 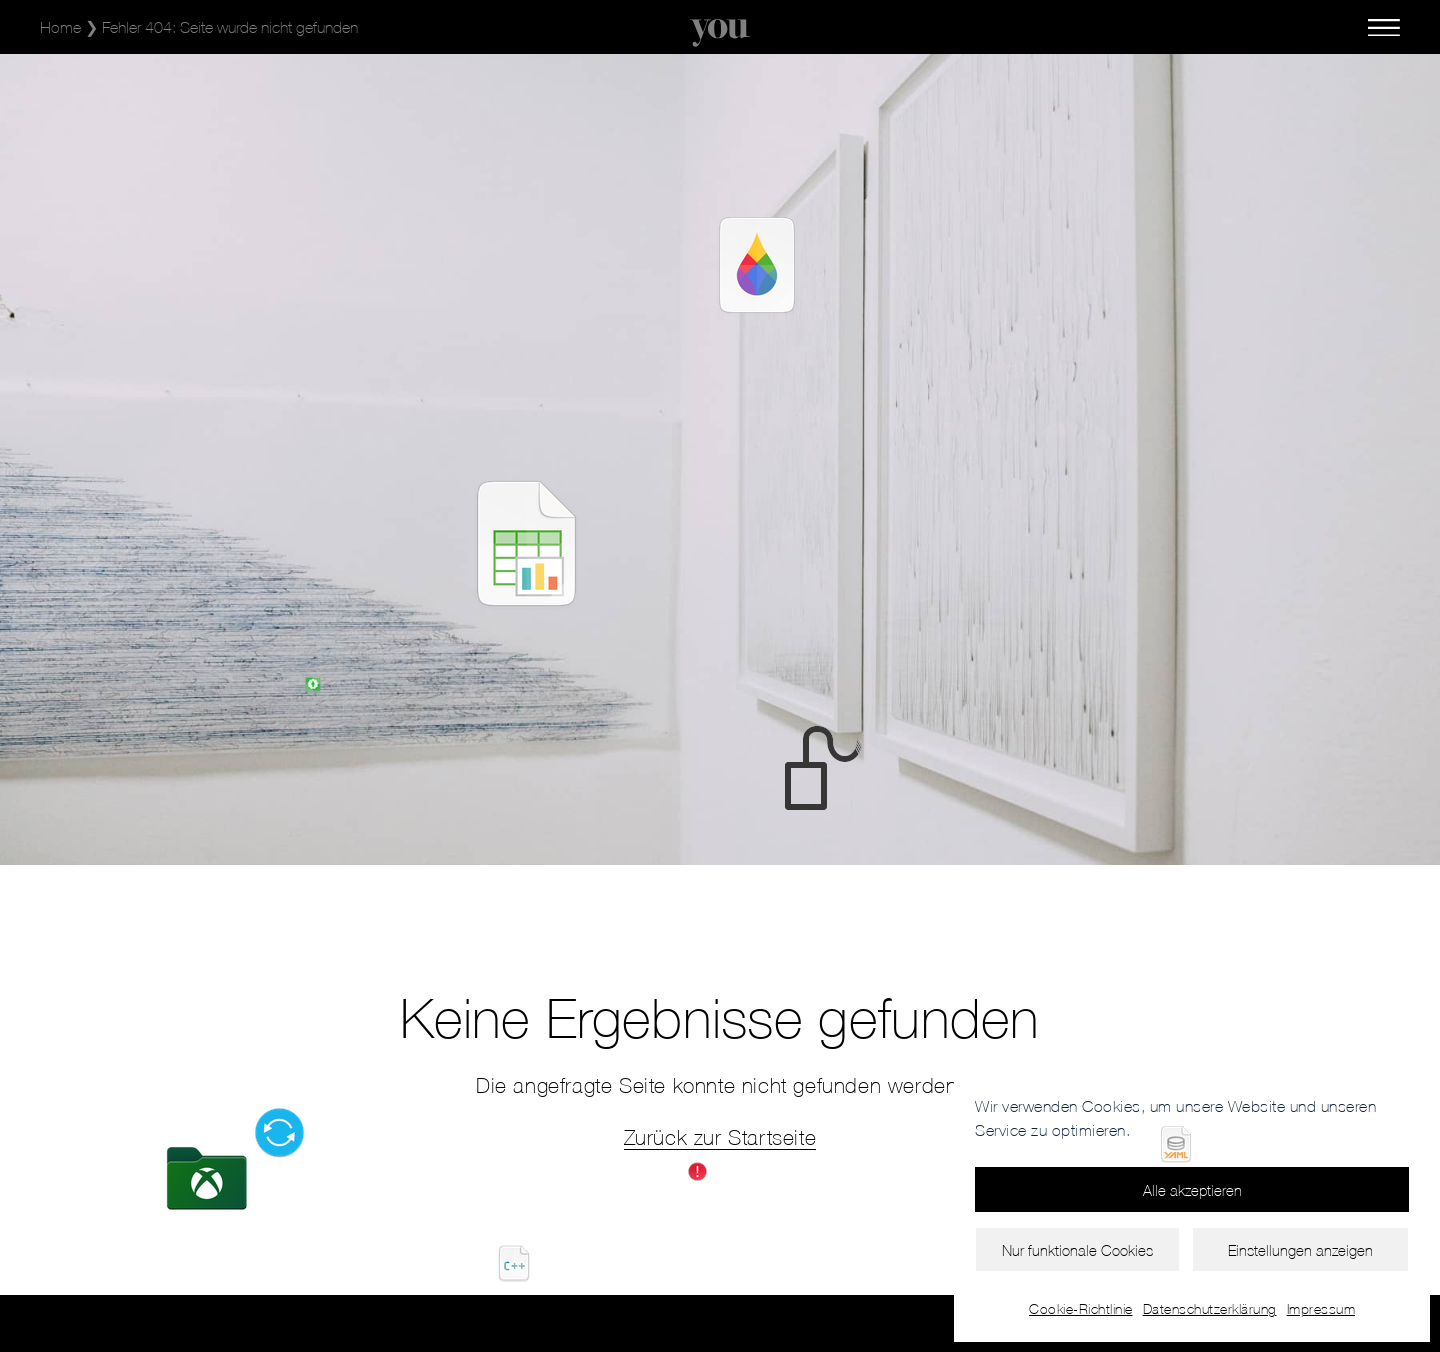 What do you see at coordinates (1176, 1144) in the screenshot?
I see `a yaml configuration file` at bounding box center [1176, 1144].